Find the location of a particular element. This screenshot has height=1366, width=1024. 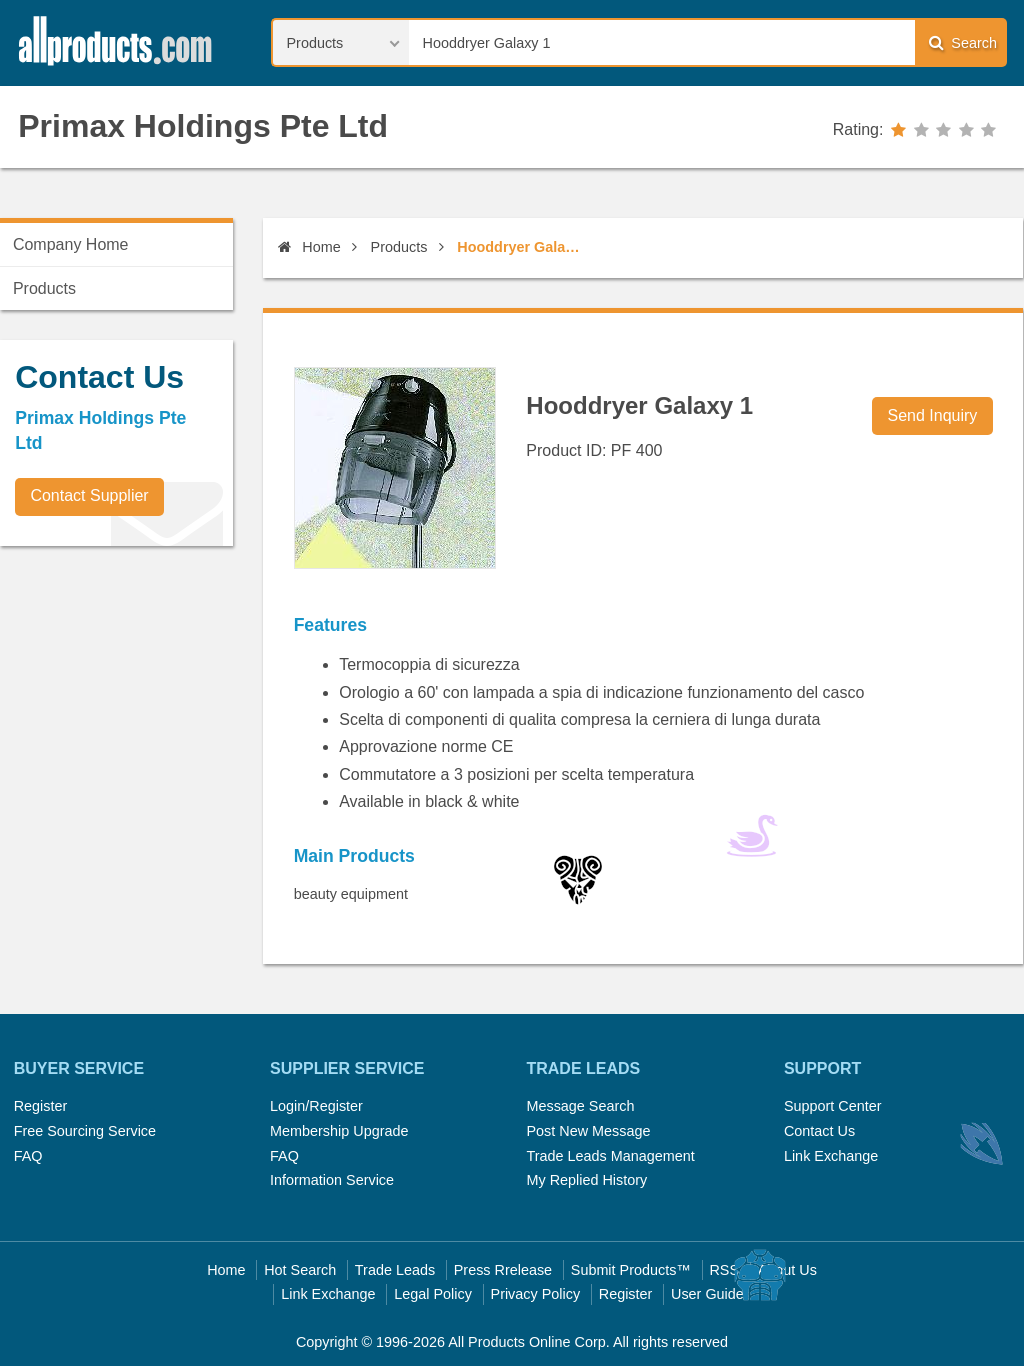

select a guitar pick or musical accessory is located at coordinates (578, 880).